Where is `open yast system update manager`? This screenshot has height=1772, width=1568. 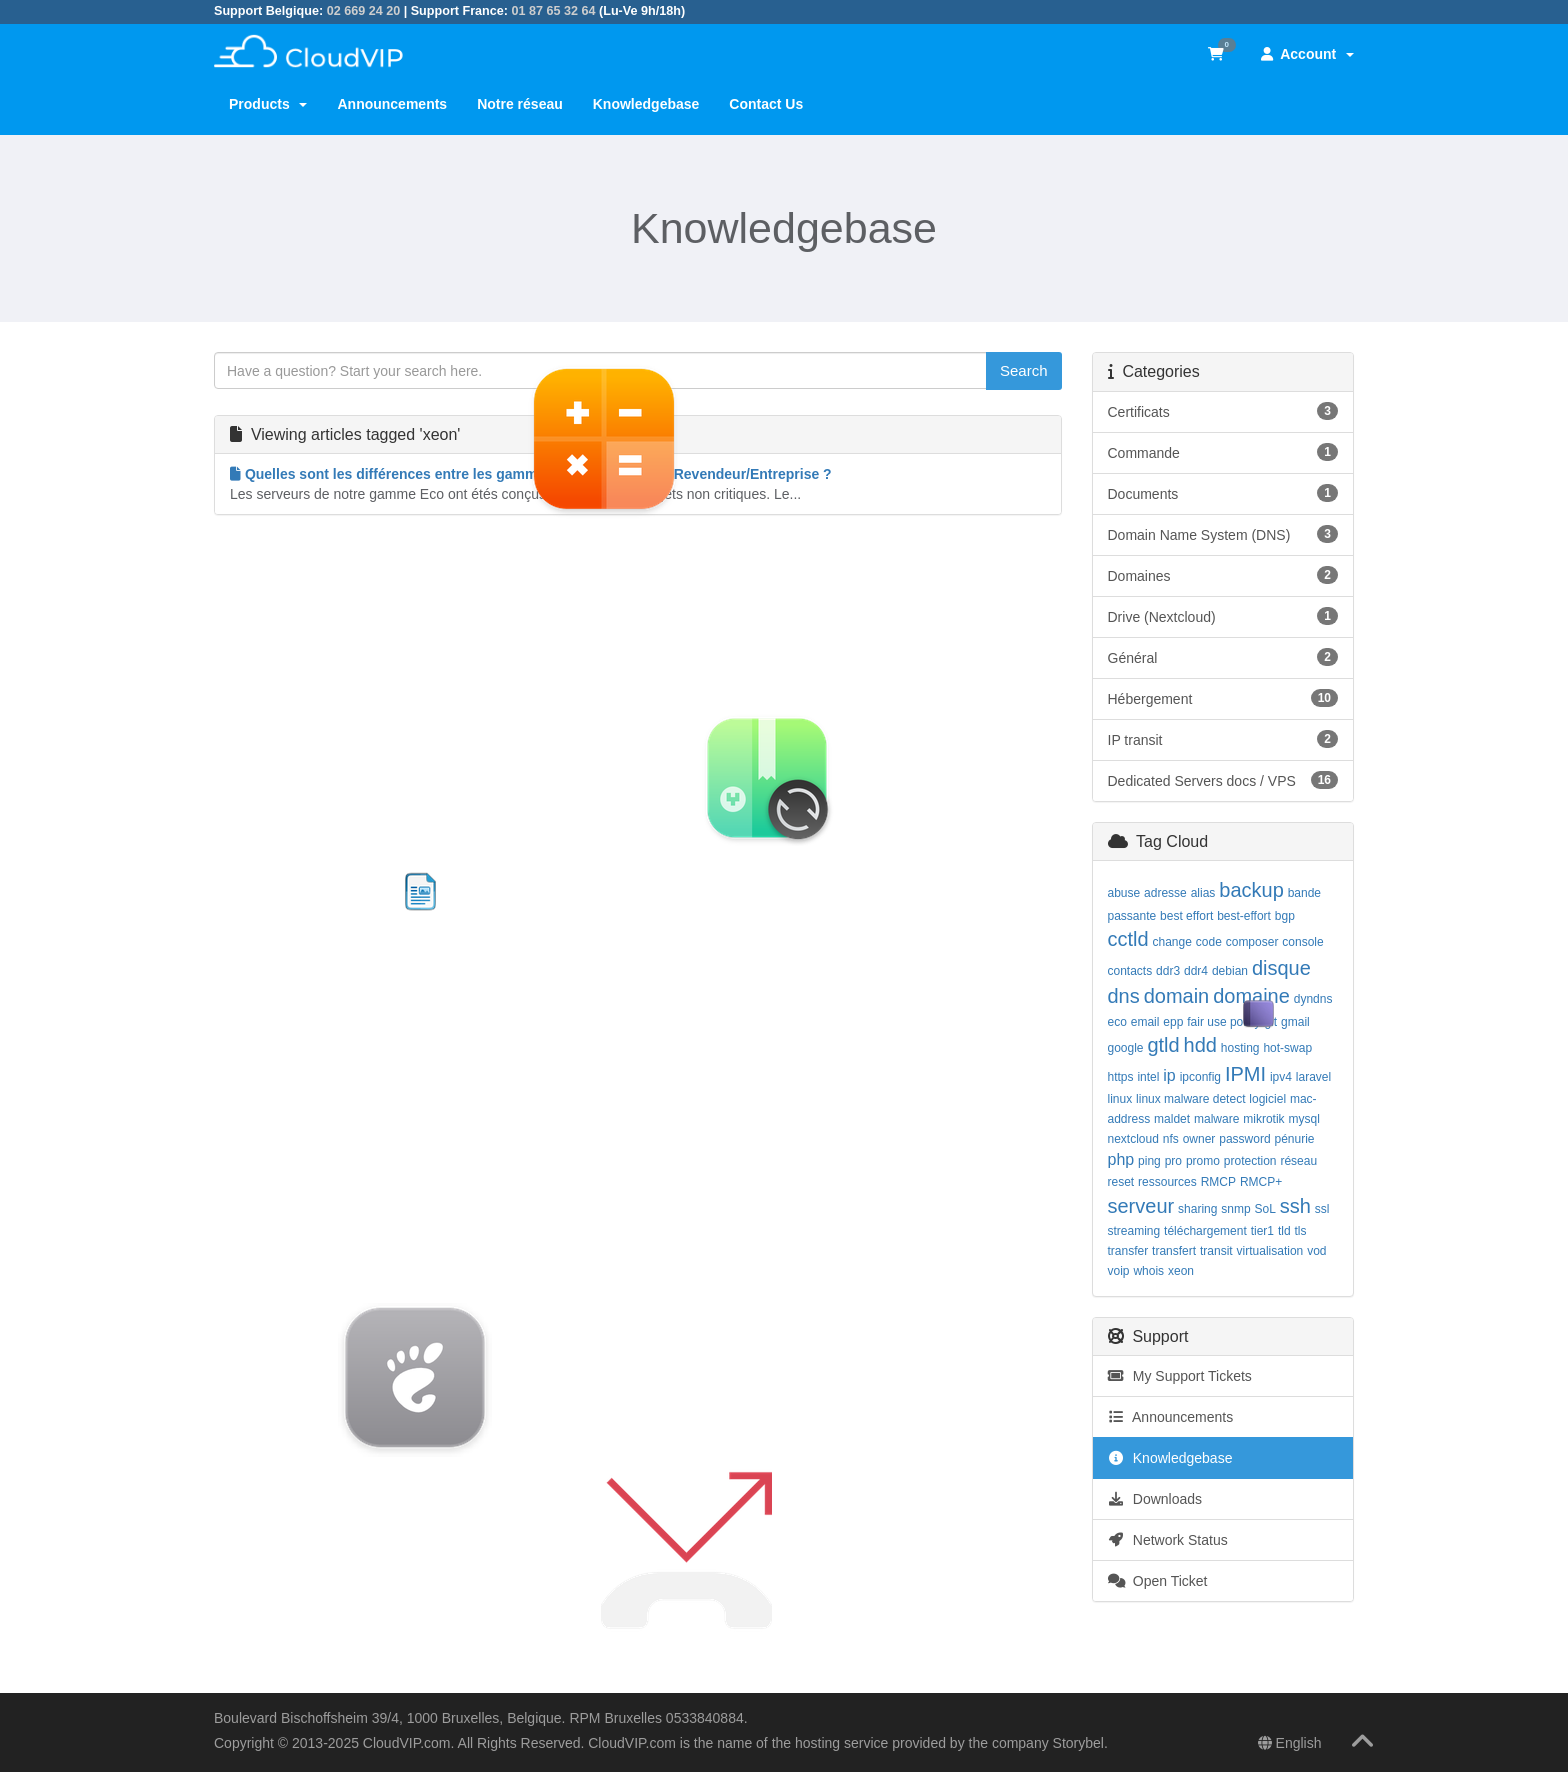
open yast system update manager is located at coordinates (767, 778).